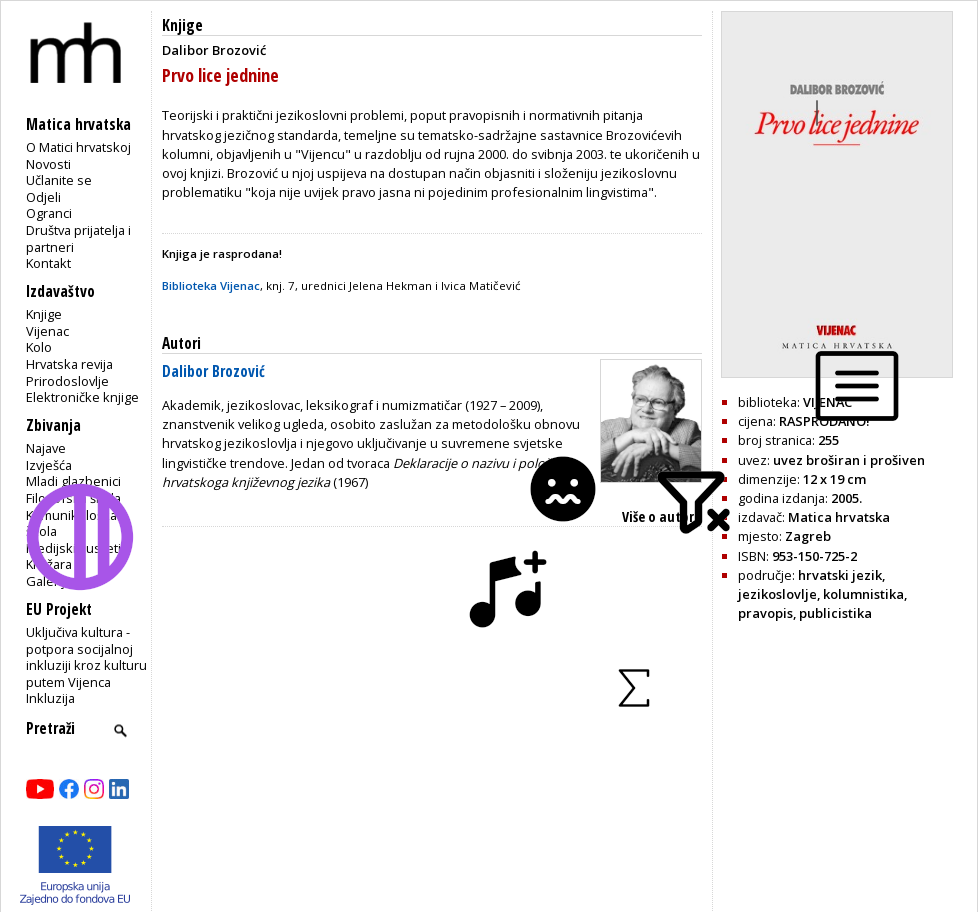  Describe the element at coordinates (509, 590) in the screenshot. I see `add a new song to your library` at that location.